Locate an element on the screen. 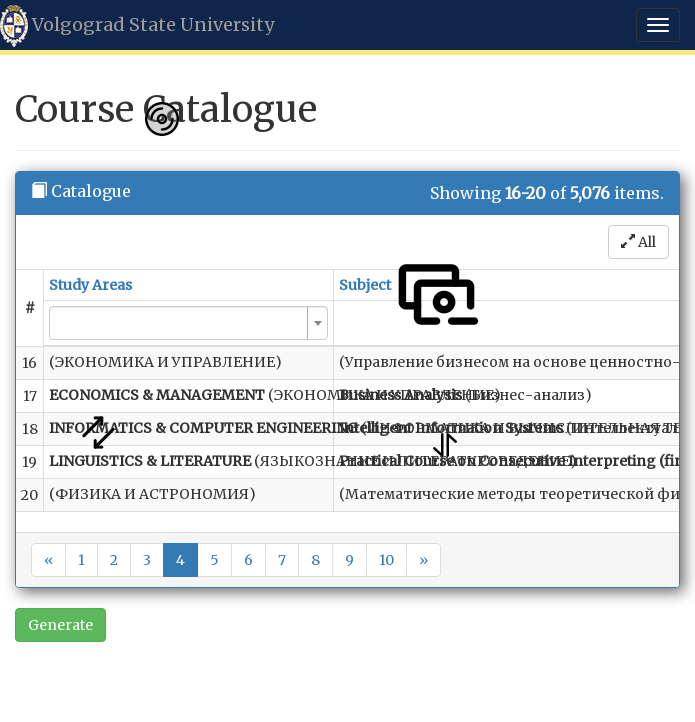 The width and height of the screenshot is (695, 722). resize element diagonally is located at coordinates (98, 432).